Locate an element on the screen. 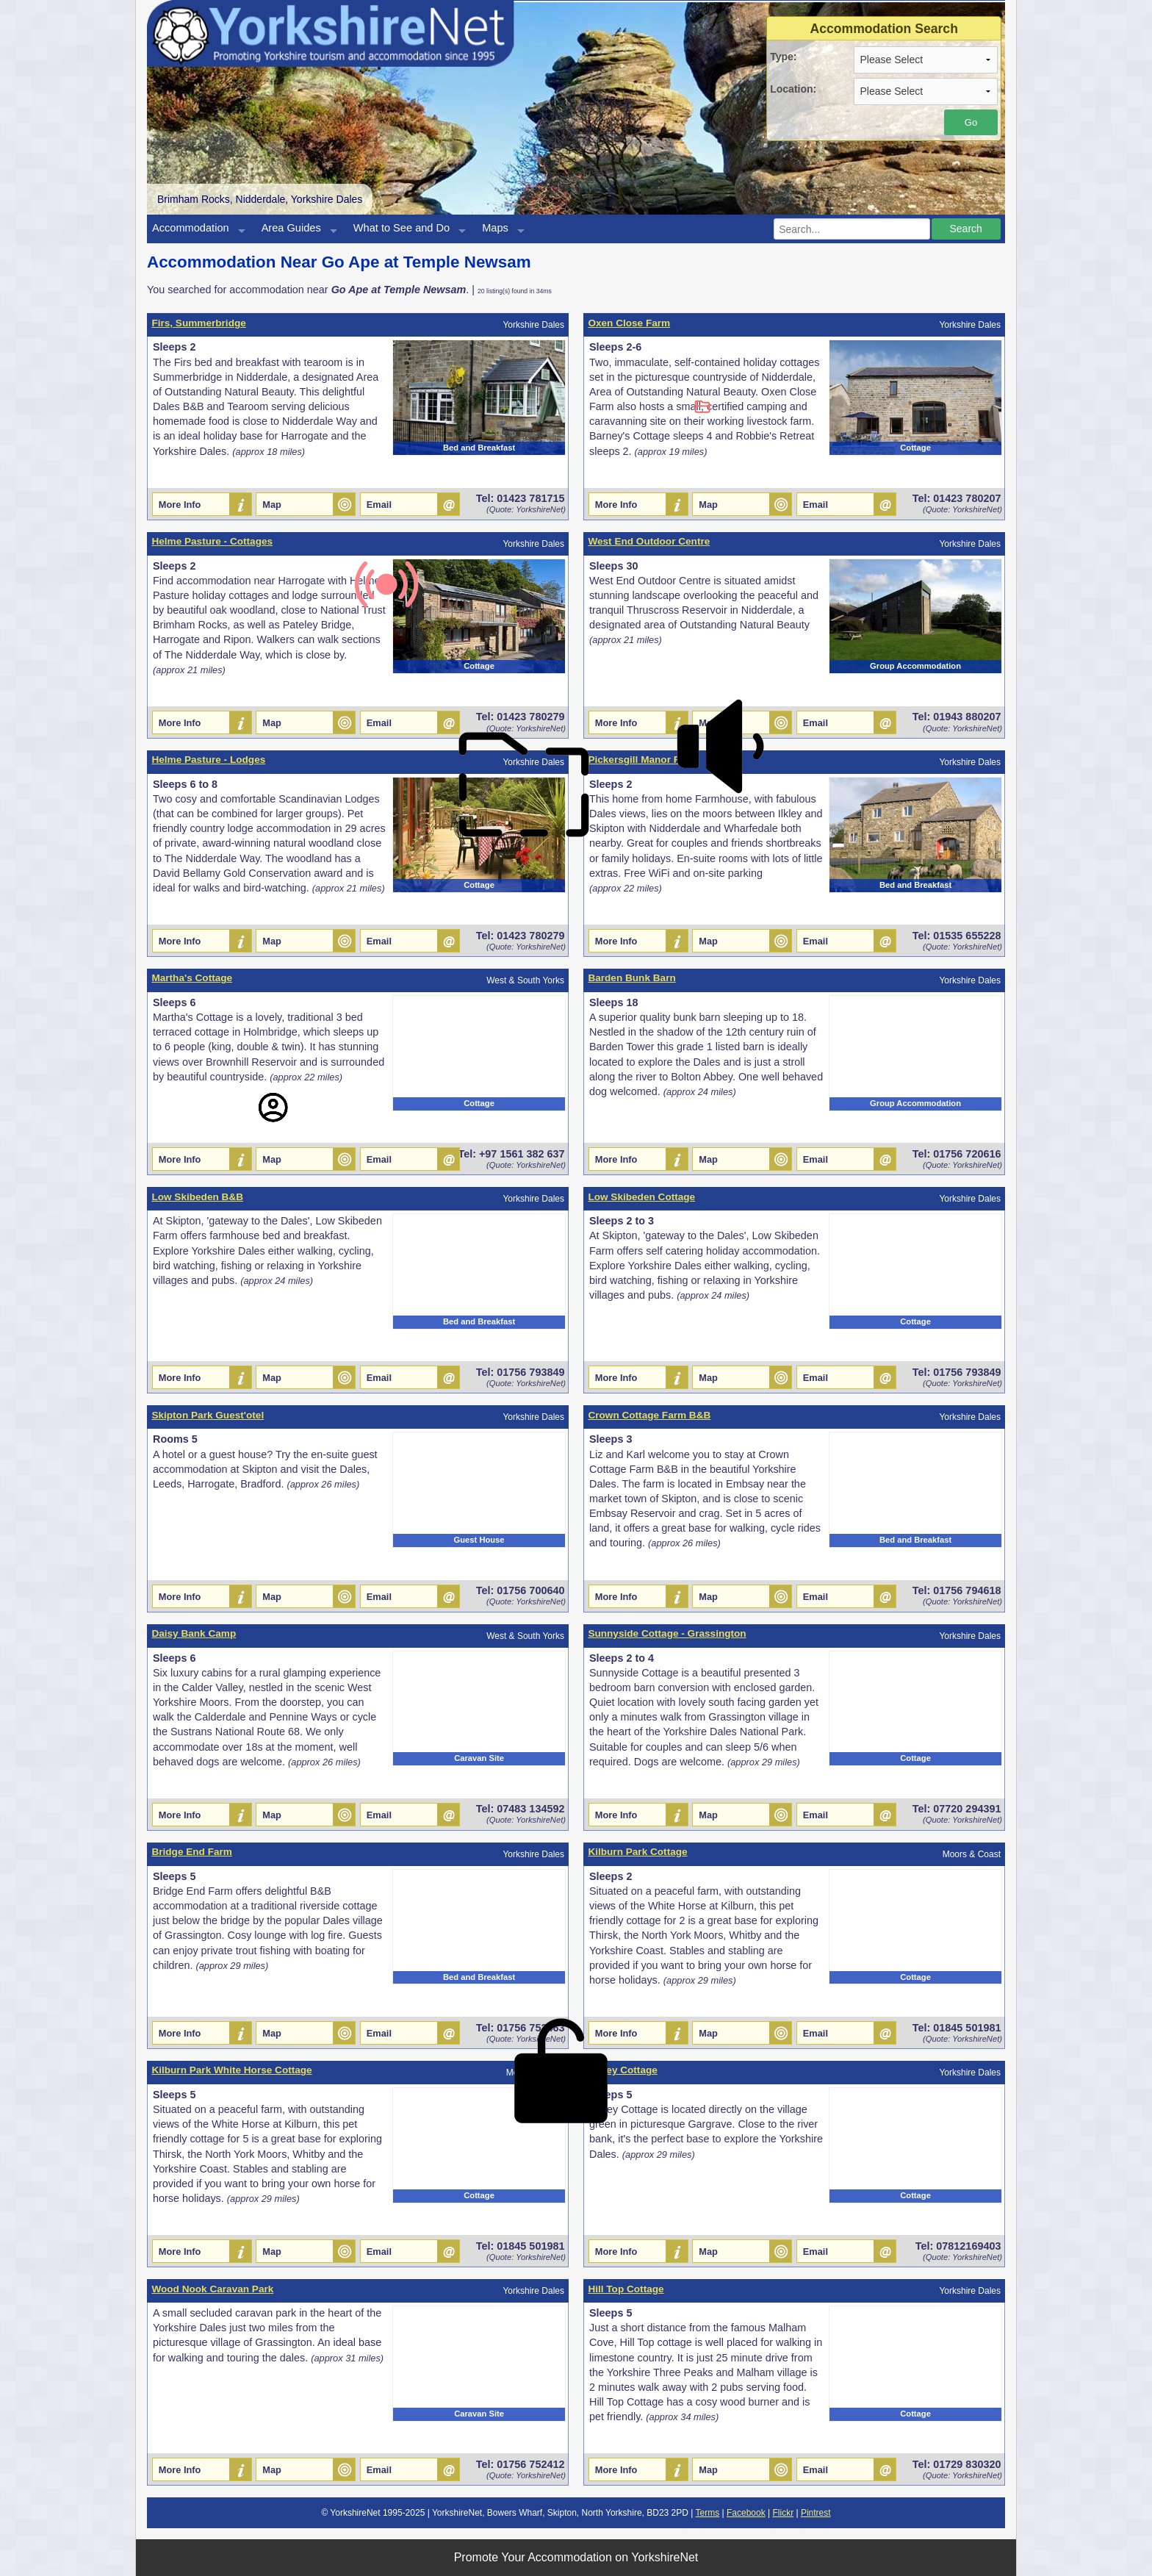 The height and width of the screenshot is (2576, 1152). access your profile or account settings is located at coordinates (273, 1108).